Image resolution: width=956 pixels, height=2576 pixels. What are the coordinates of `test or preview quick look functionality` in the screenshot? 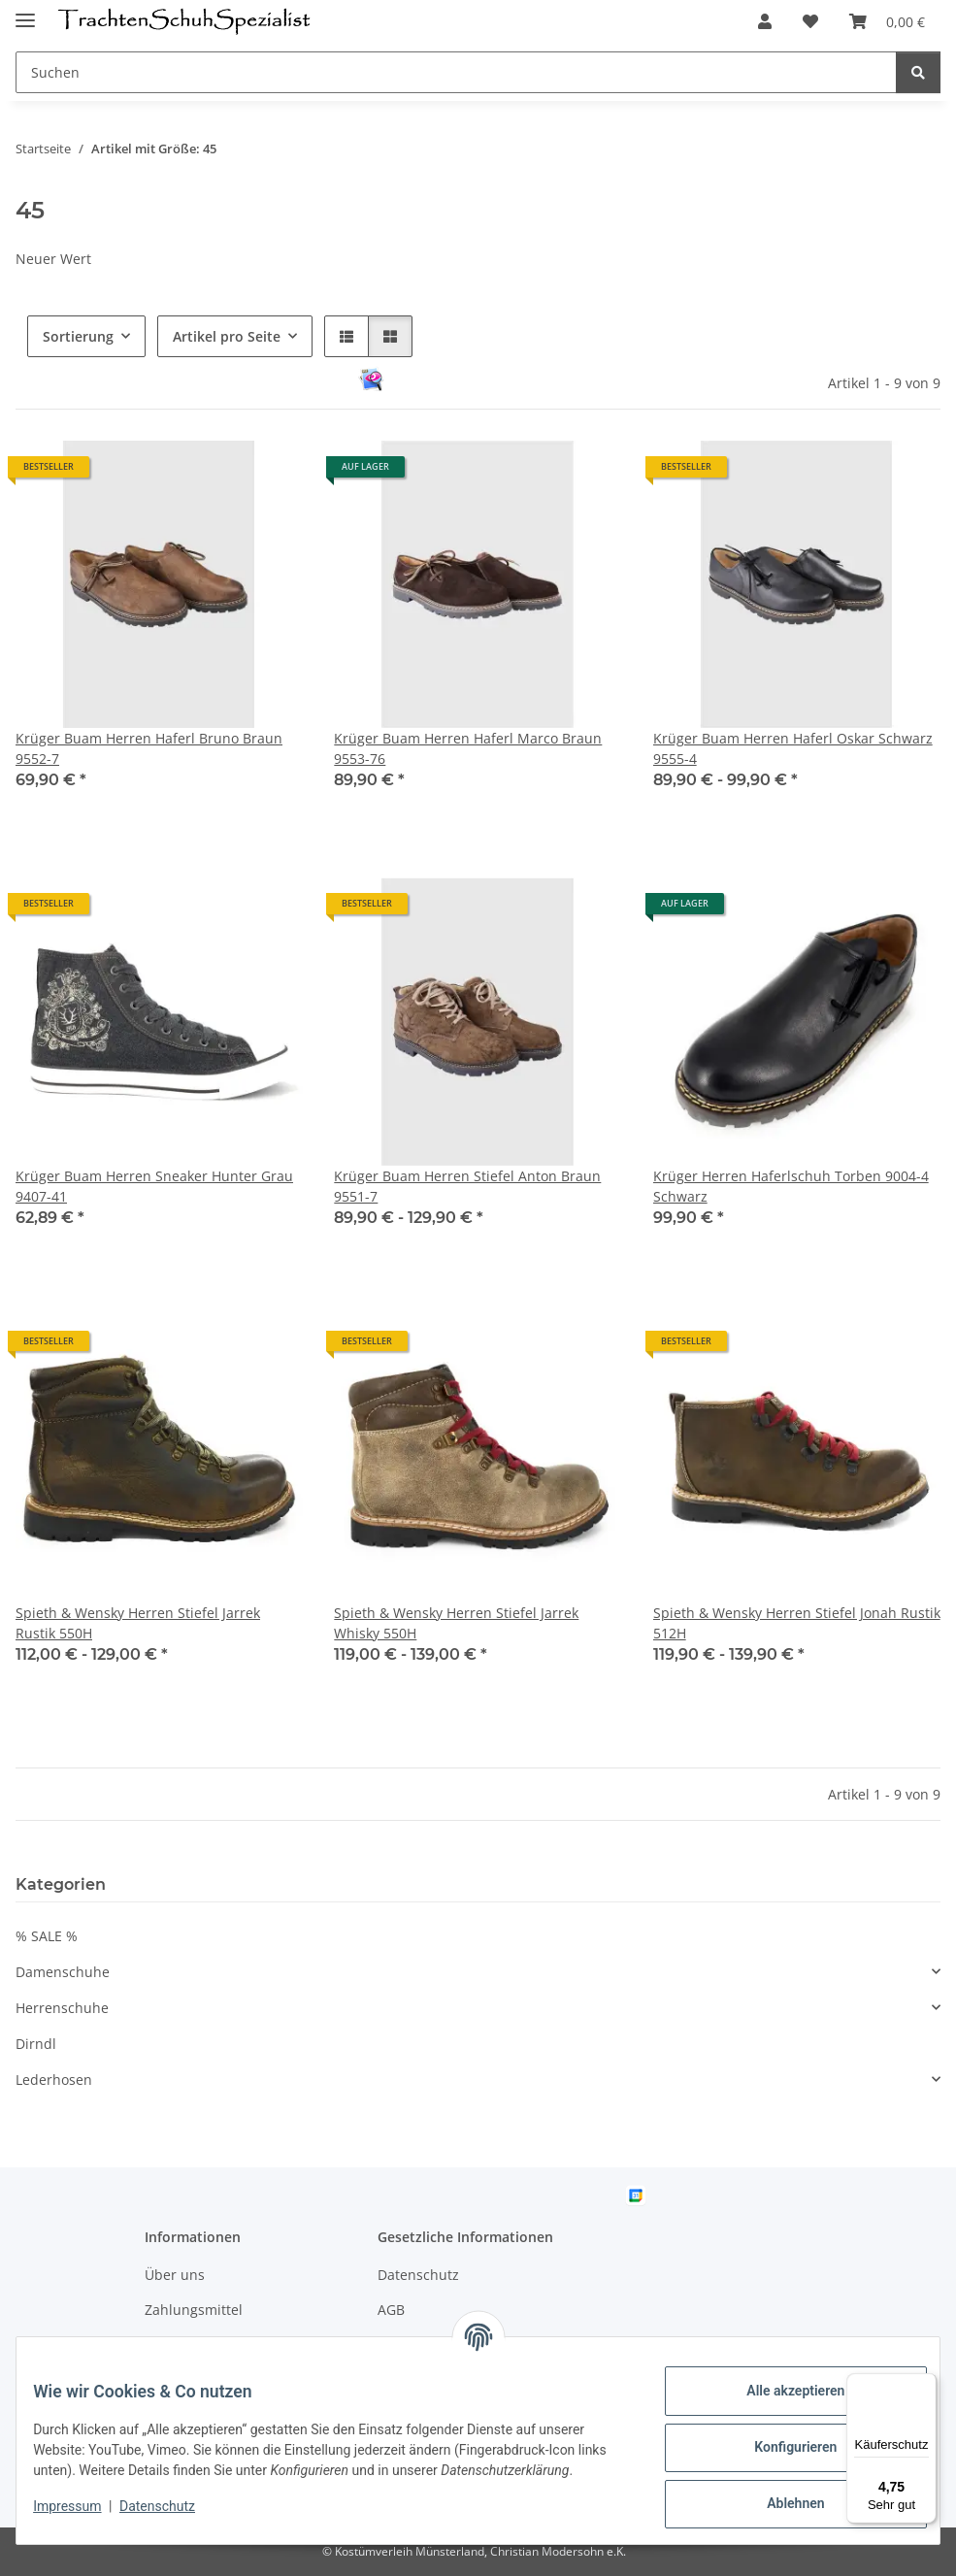 It's located at (371, 379).